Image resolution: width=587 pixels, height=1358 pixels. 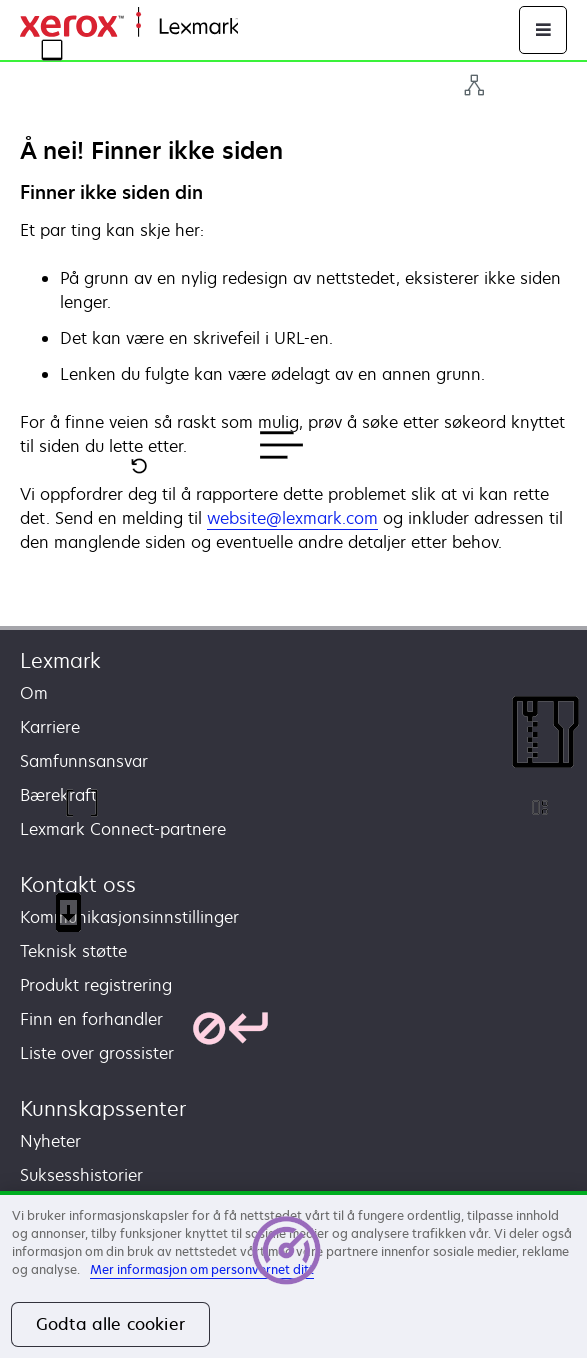 What do you see at coordinates (139, 466) in the screenshot?
I see `restart the debugging session` at bounding box center [139, 466].